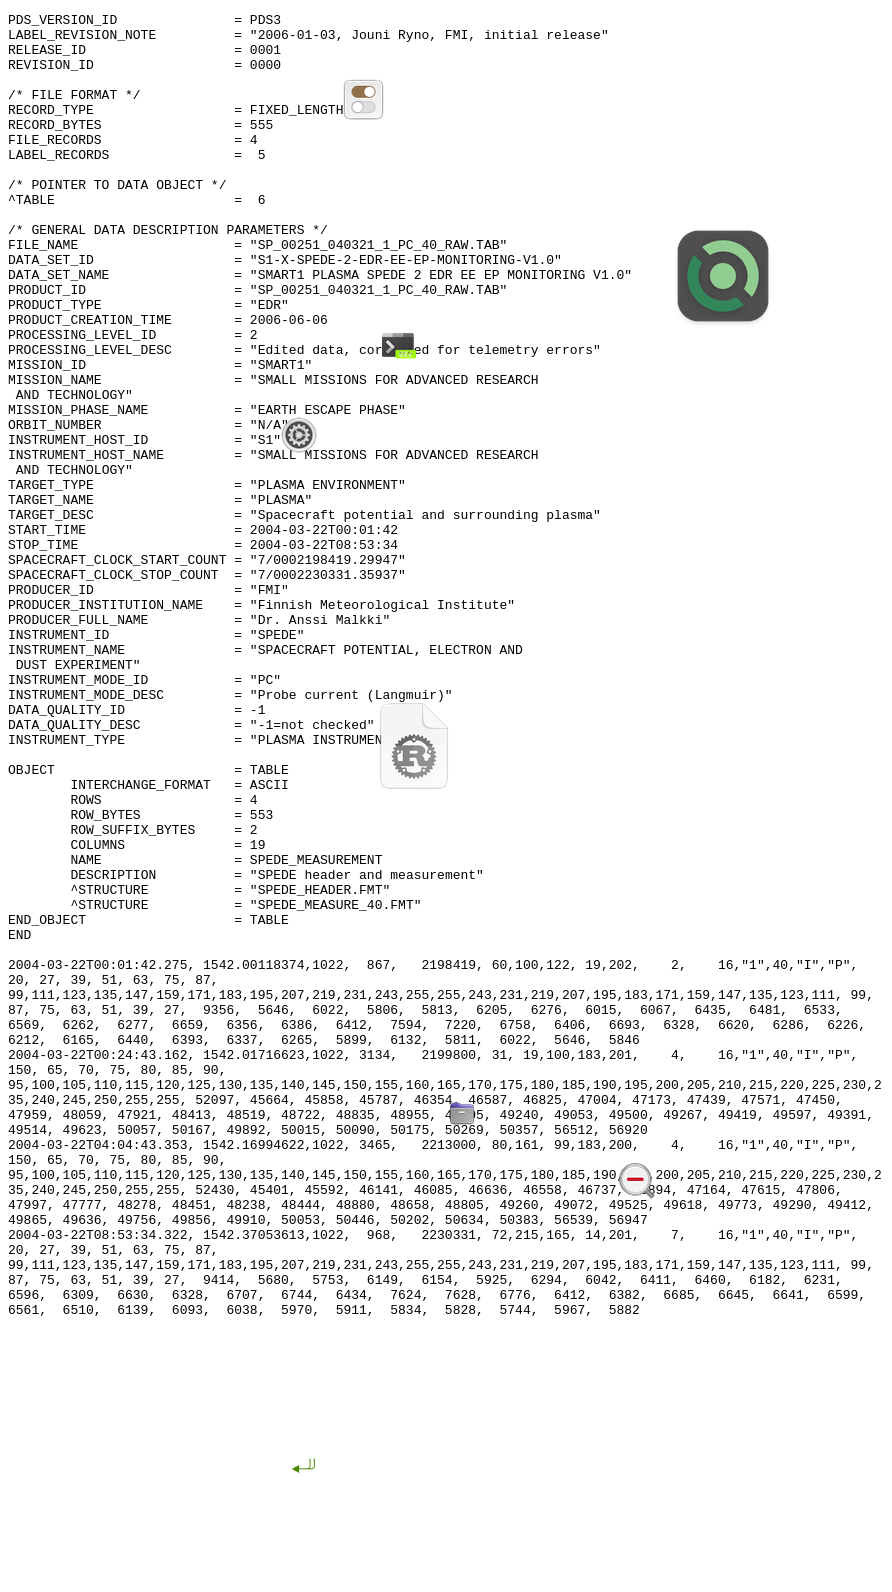 The height and width of the screenshot is (1592, 892). Describe the element at coordinates (303, 1464) in the screenshot. I see `reply to all recipients in an email thread` at that location.